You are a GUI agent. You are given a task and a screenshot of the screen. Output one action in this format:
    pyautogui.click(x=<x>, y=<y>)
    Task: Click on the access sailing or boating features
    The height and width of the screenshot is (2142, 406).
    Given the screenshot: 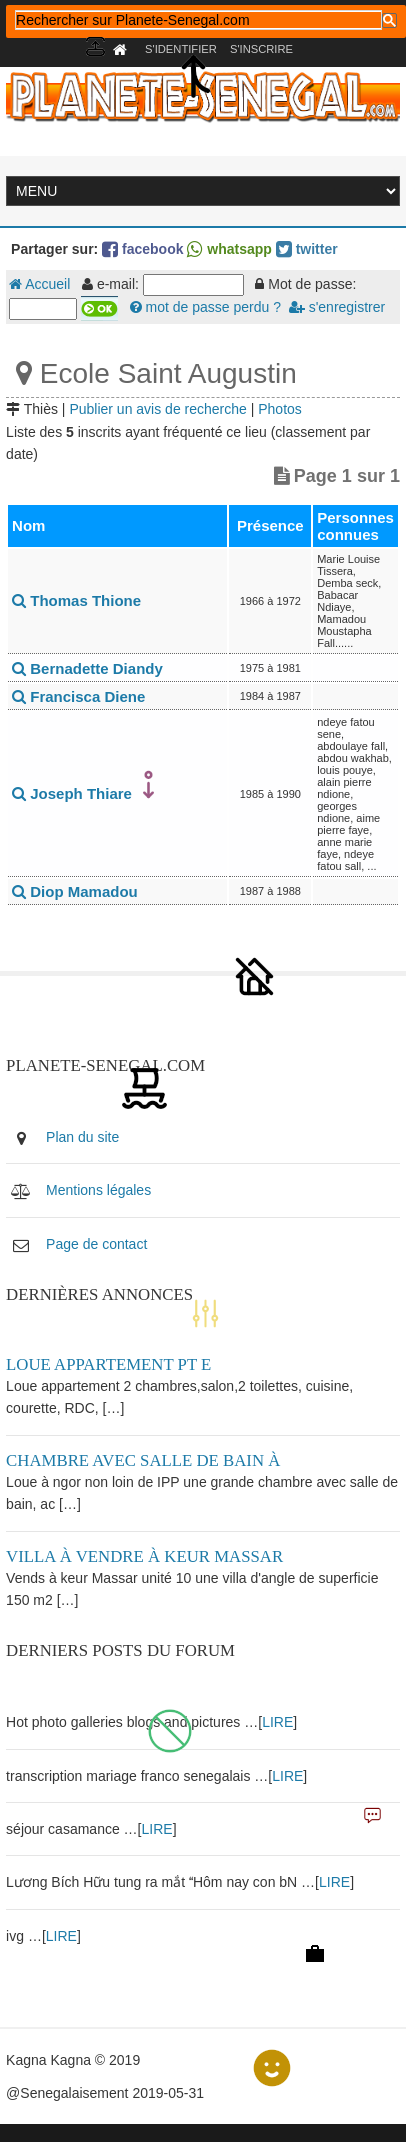 What is the action you would take?
    pyautogui.click(x=144, y=1088)
    